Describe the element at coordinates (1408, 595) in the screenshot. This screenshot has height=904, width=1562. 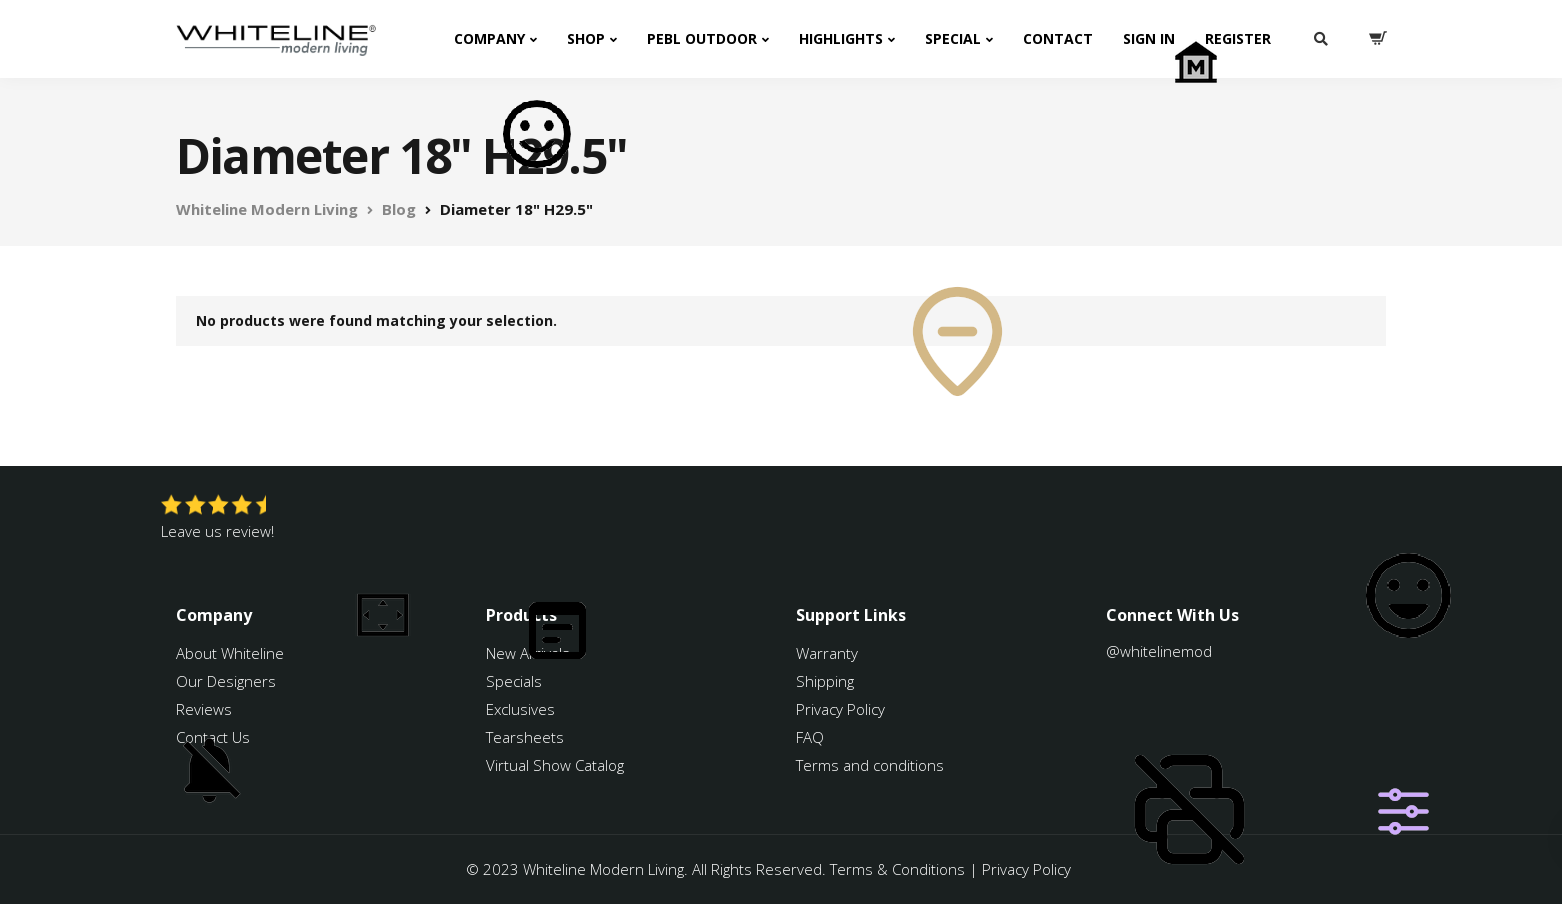
I see `insert an emoji or emoticon` at that location.